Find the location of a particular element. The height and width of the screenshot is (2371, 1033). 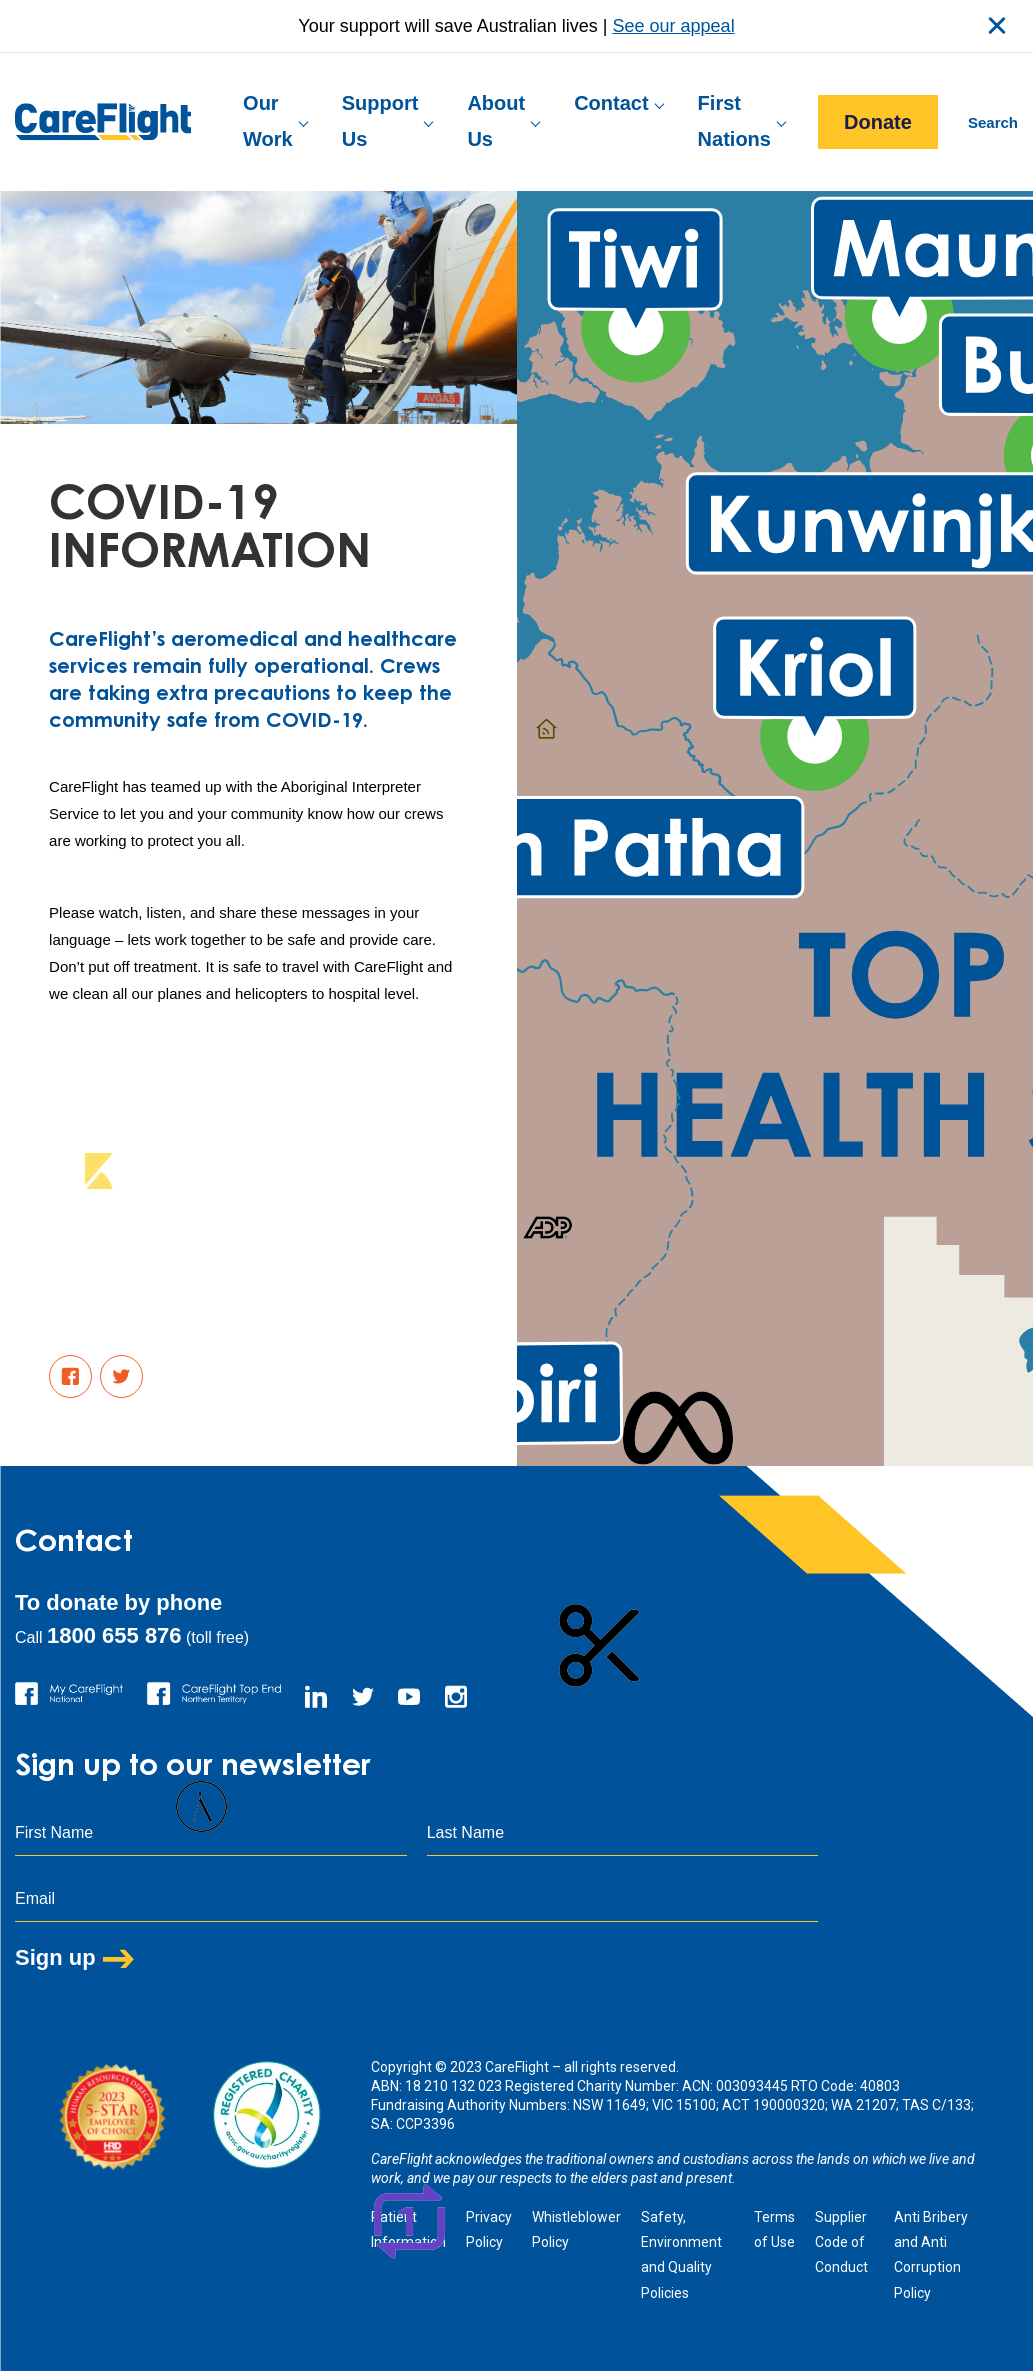

repeat the current track is located at coordinates (409, 2221).